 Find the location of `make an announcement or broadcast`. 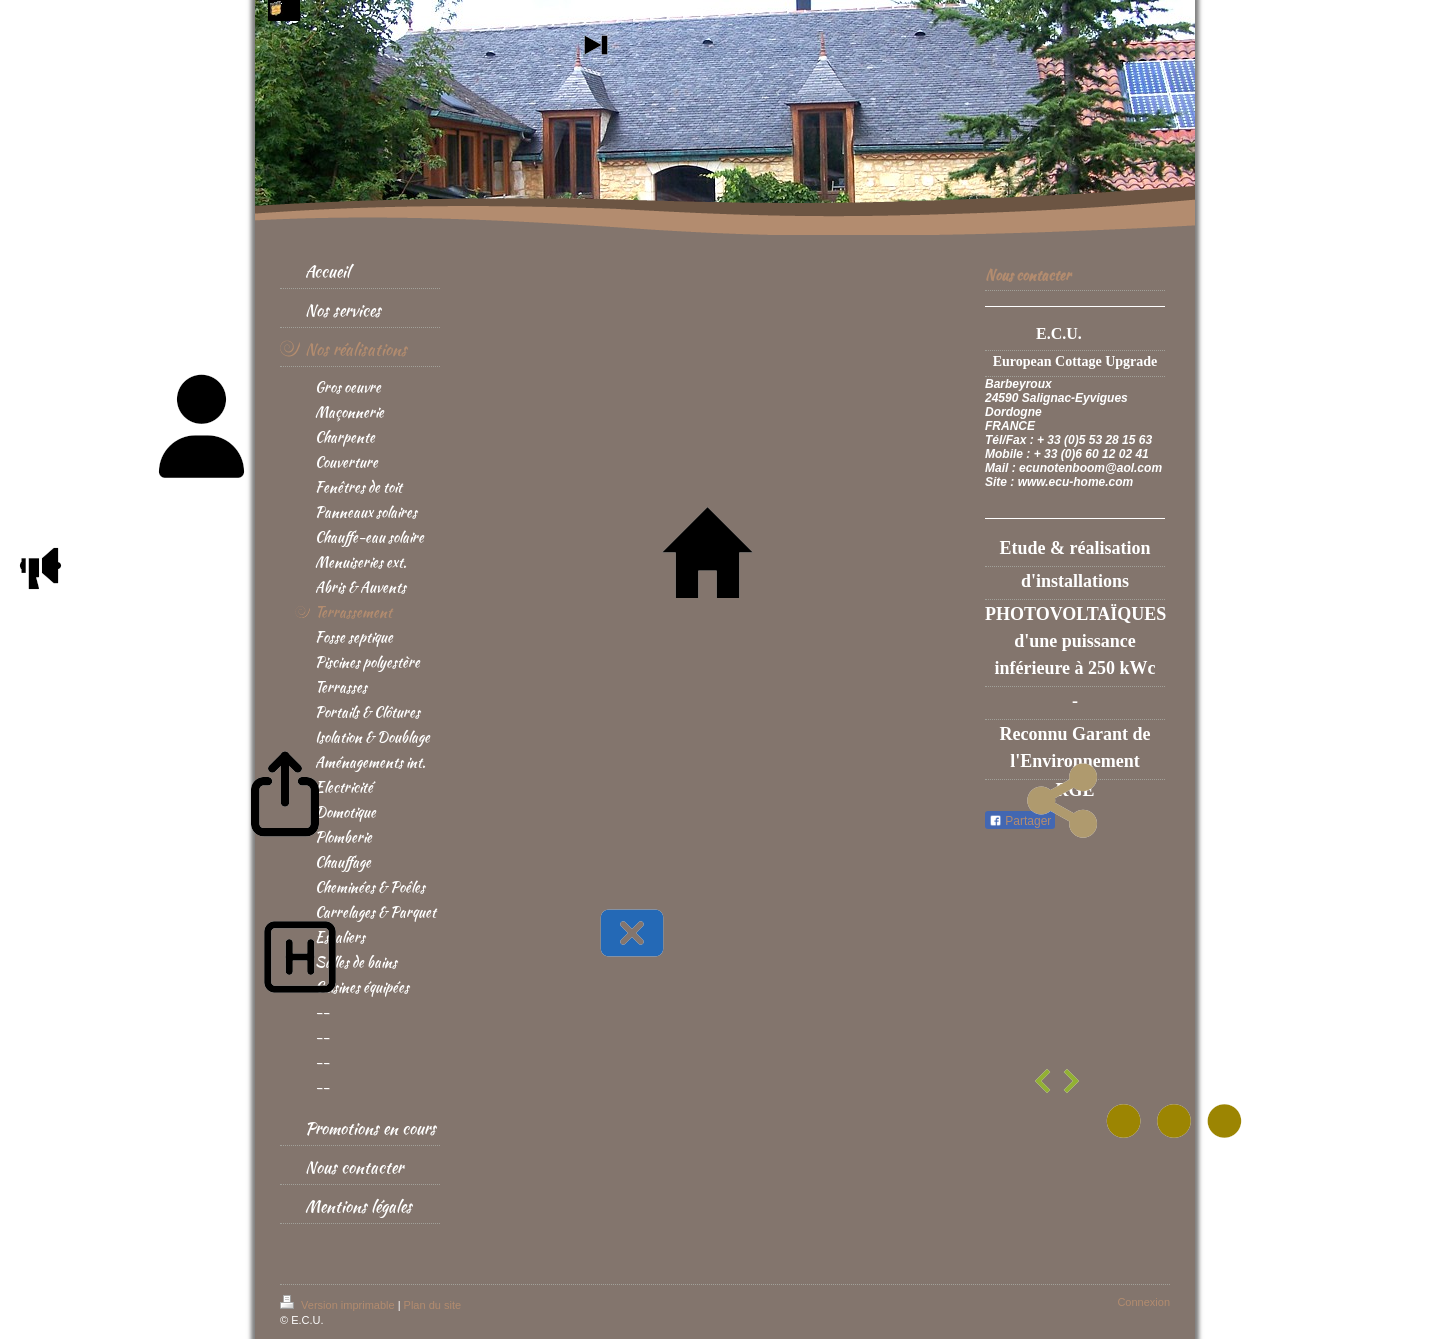

make an announcement or broadcast is located at coordinates (40, 568).